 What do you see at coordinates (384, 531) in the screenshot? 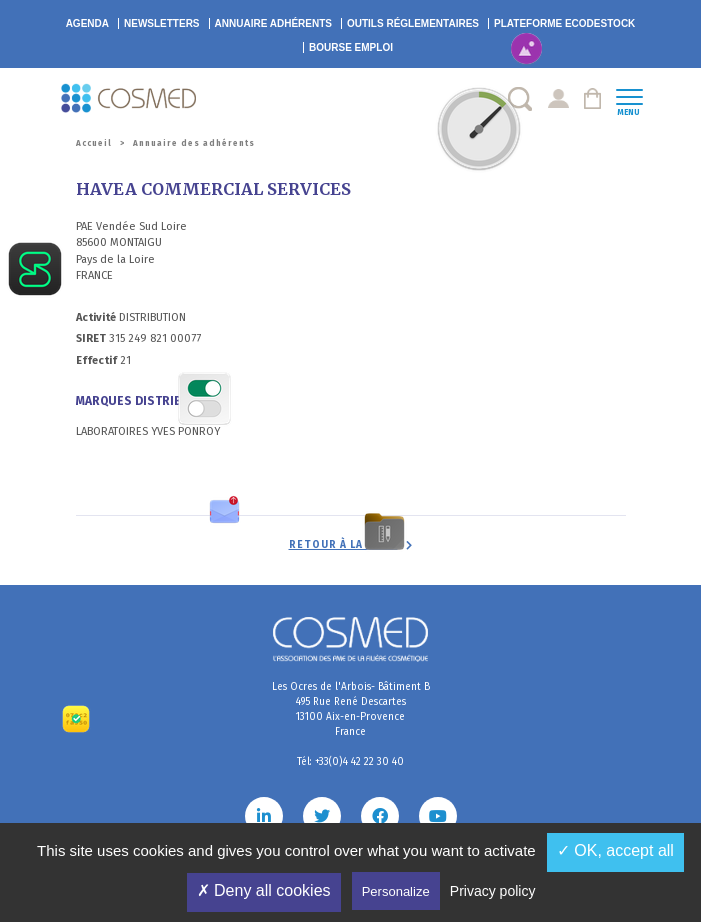
I see `open templates folder` at bounding box center [384, 531].